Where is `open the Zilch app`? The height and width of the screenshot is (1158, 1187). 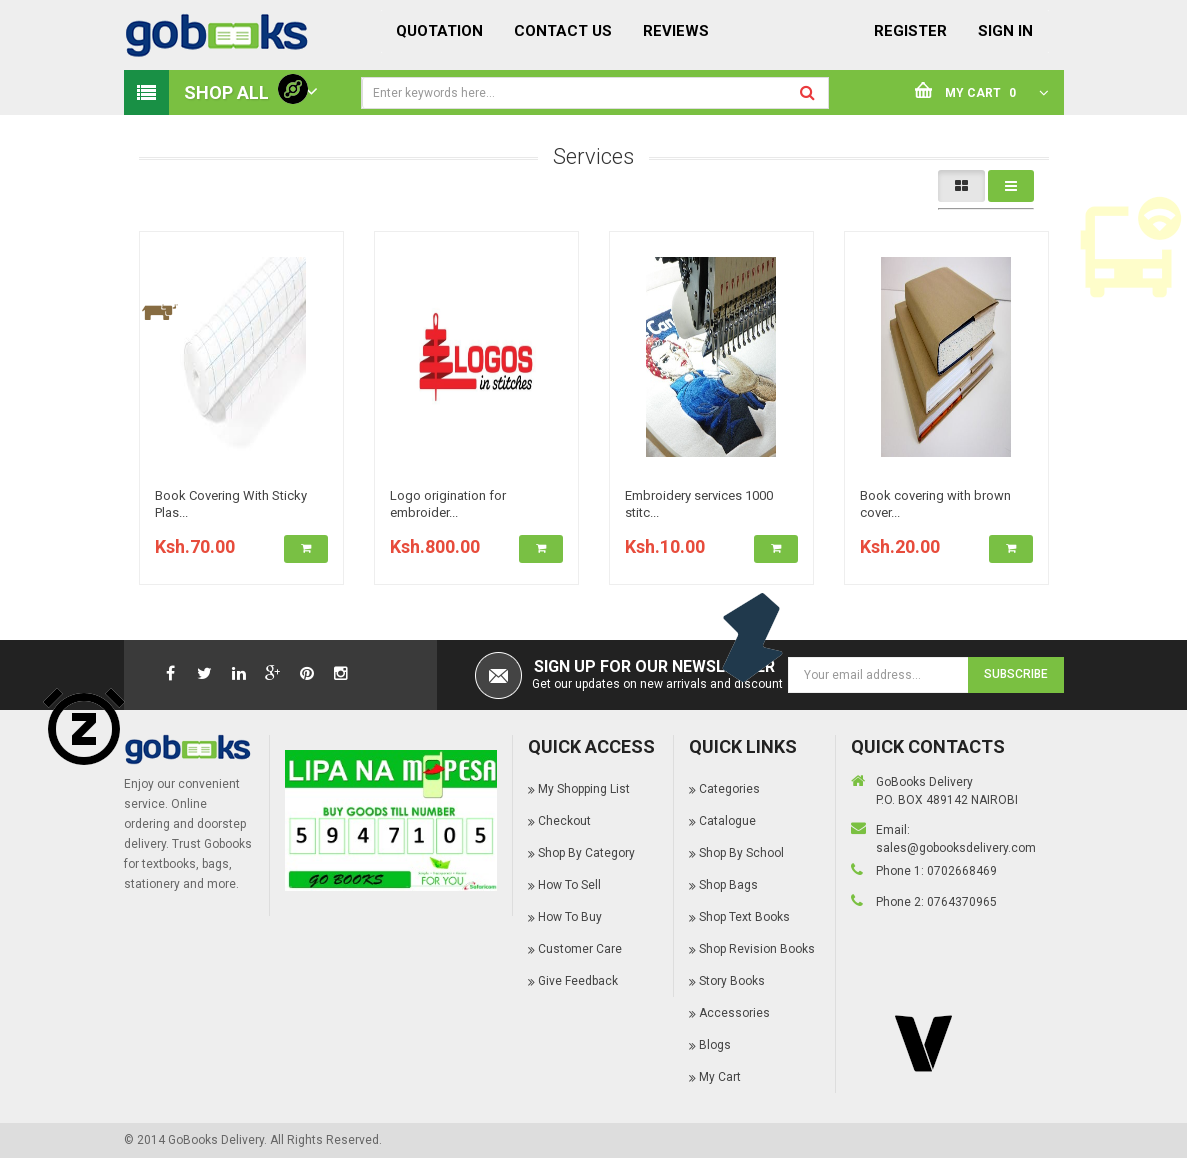
open the Zilch app is located at coordinates (752, 637).